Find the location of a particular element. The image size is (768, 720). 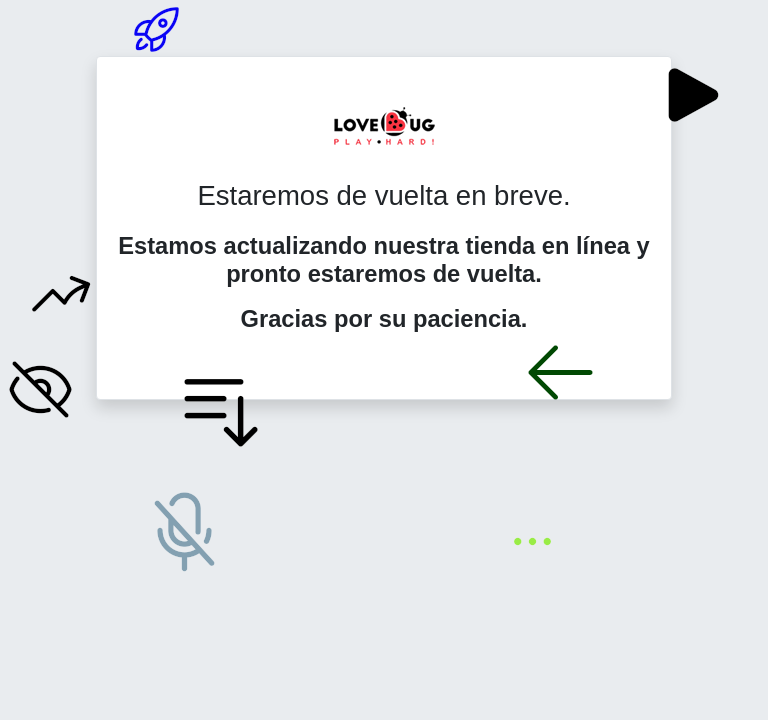

sort list in descending order is located at coordinates (221, 410).